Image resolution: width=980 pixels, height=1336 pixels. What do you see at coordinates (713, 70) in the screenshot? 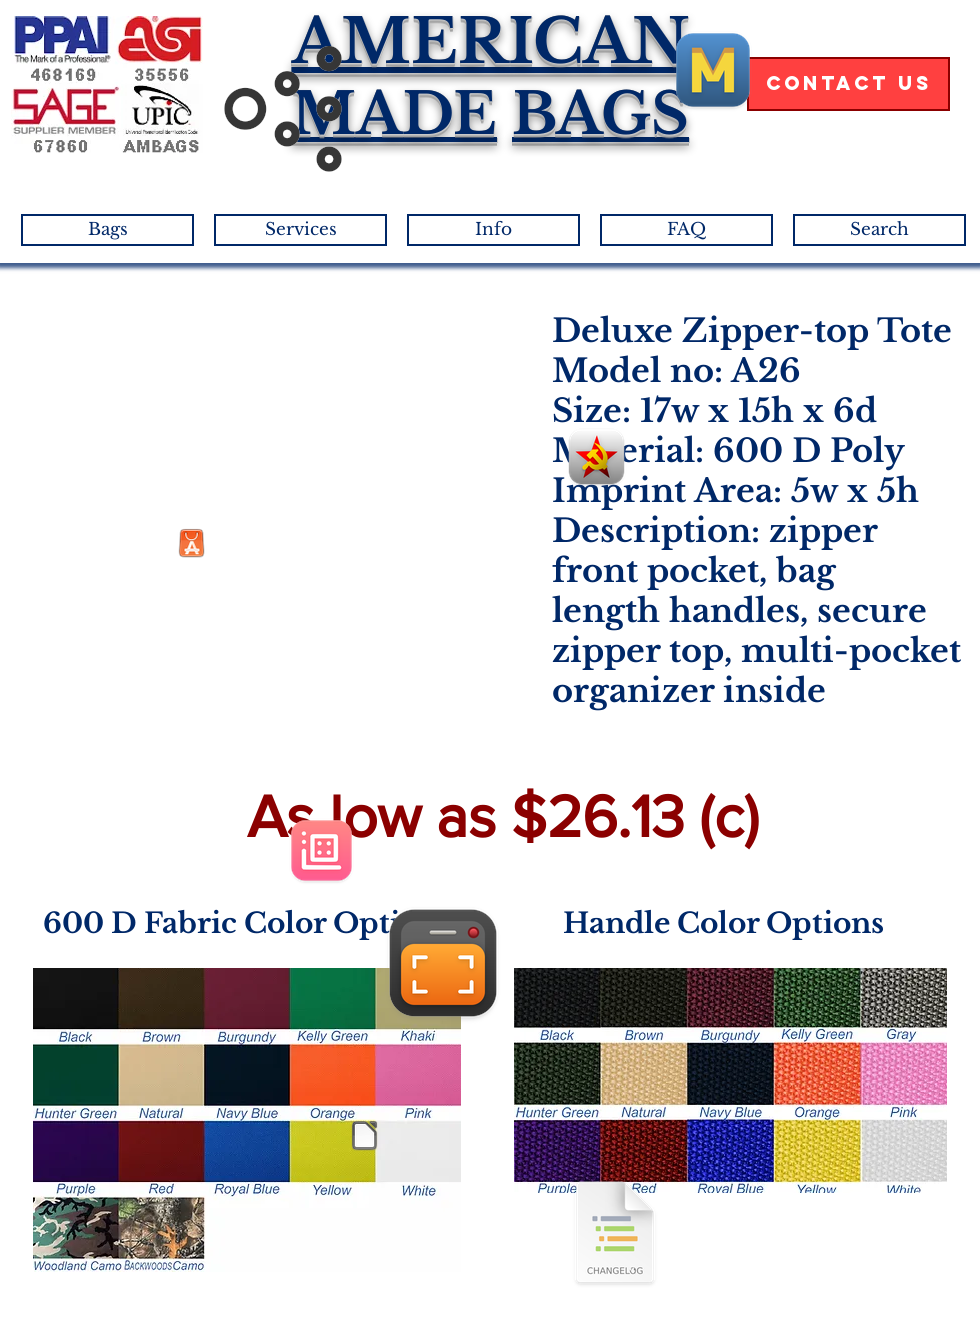
I see `launch mullvad browser app` at bounding box center [713, 70].